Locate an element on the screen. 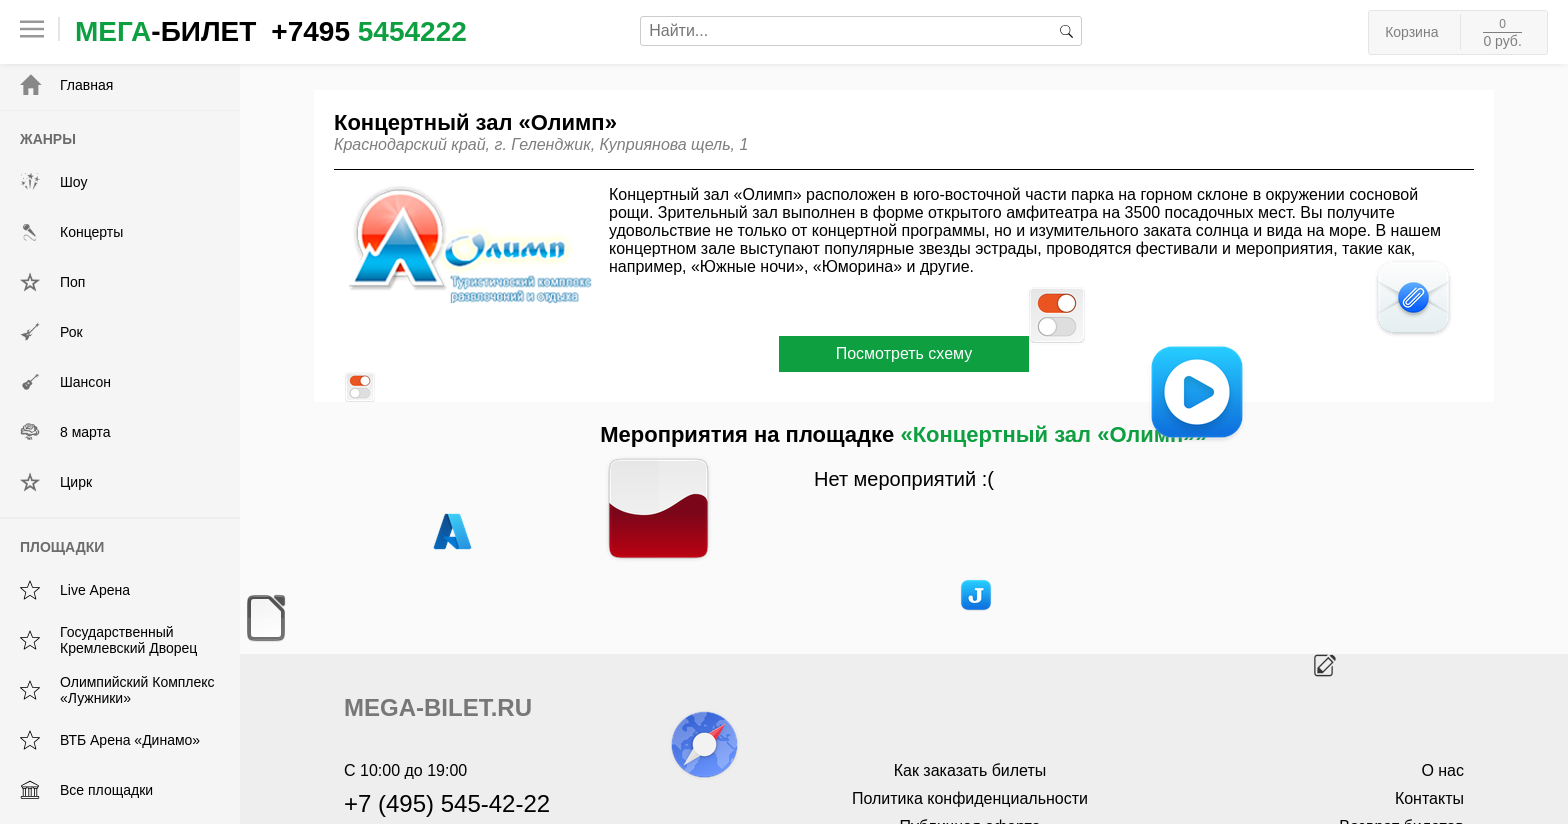  open wine application for running windows programs is located at coordinates (658, 508).